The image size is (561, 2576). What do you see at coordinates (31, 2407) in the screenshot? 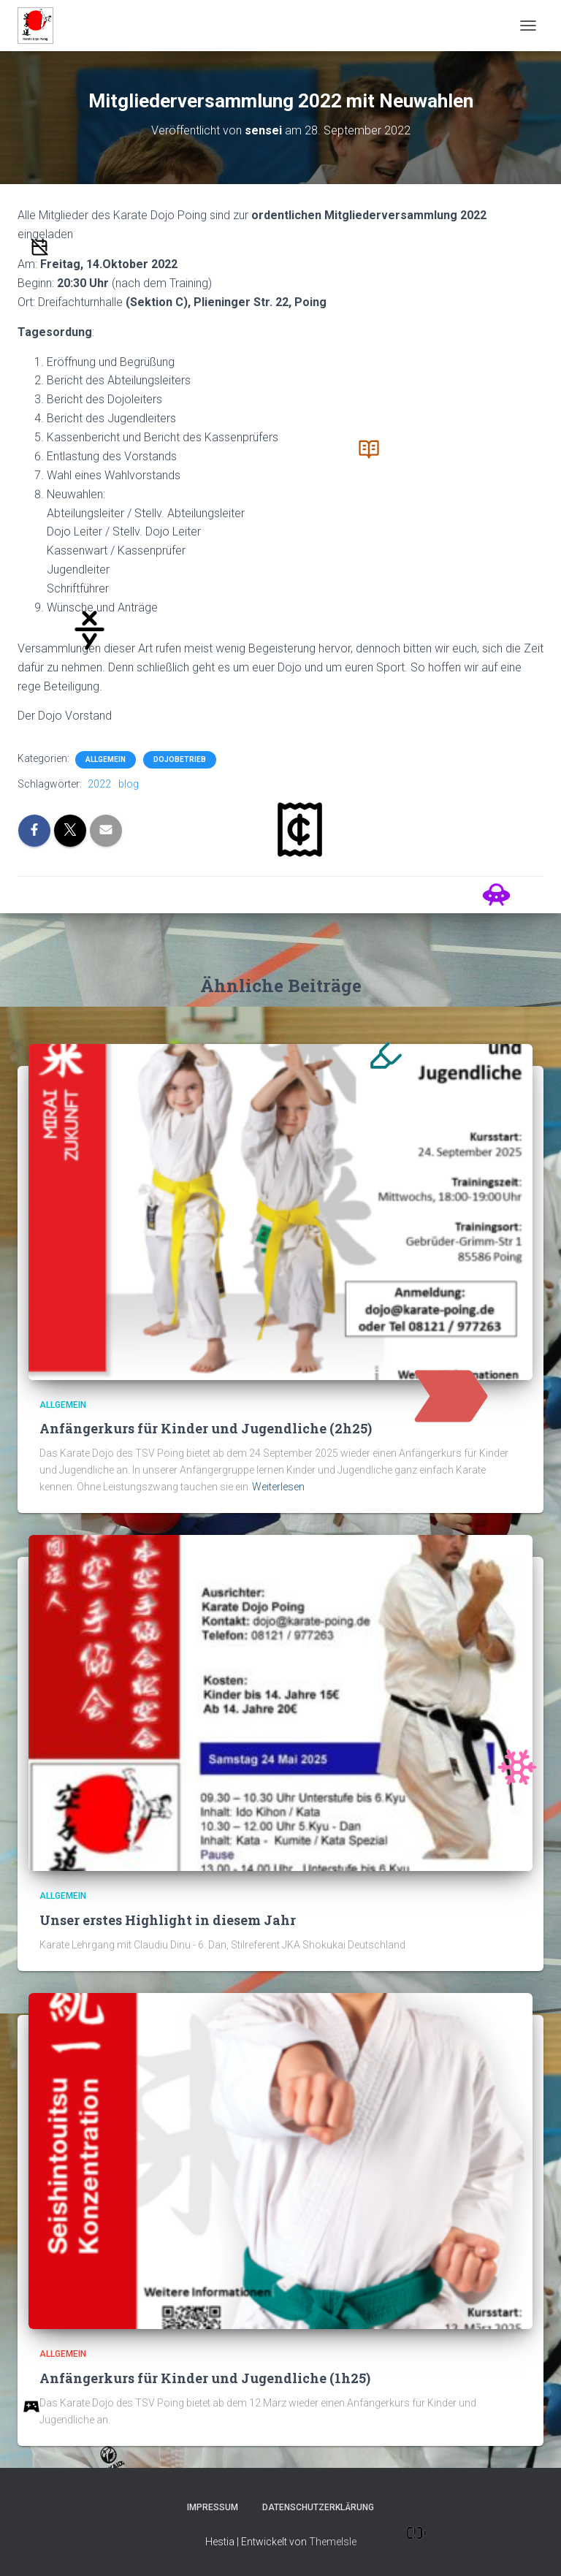
I see `access gaming or esports features` at bounding box center [31, 2407].